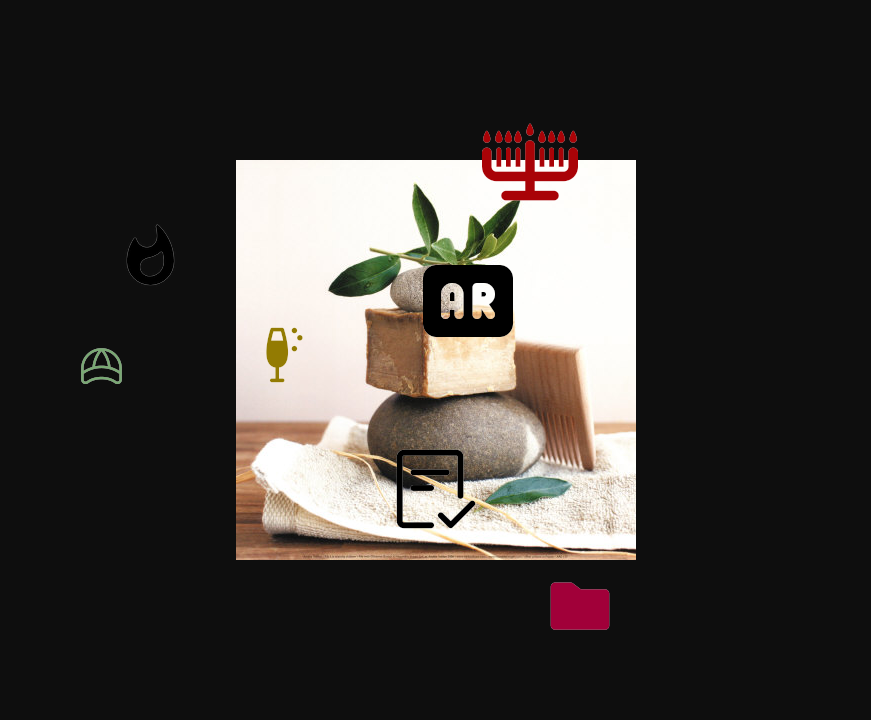 This screenshot has height=720, width=871. I want to click on view or manage your task checklist, so click(436, 489).